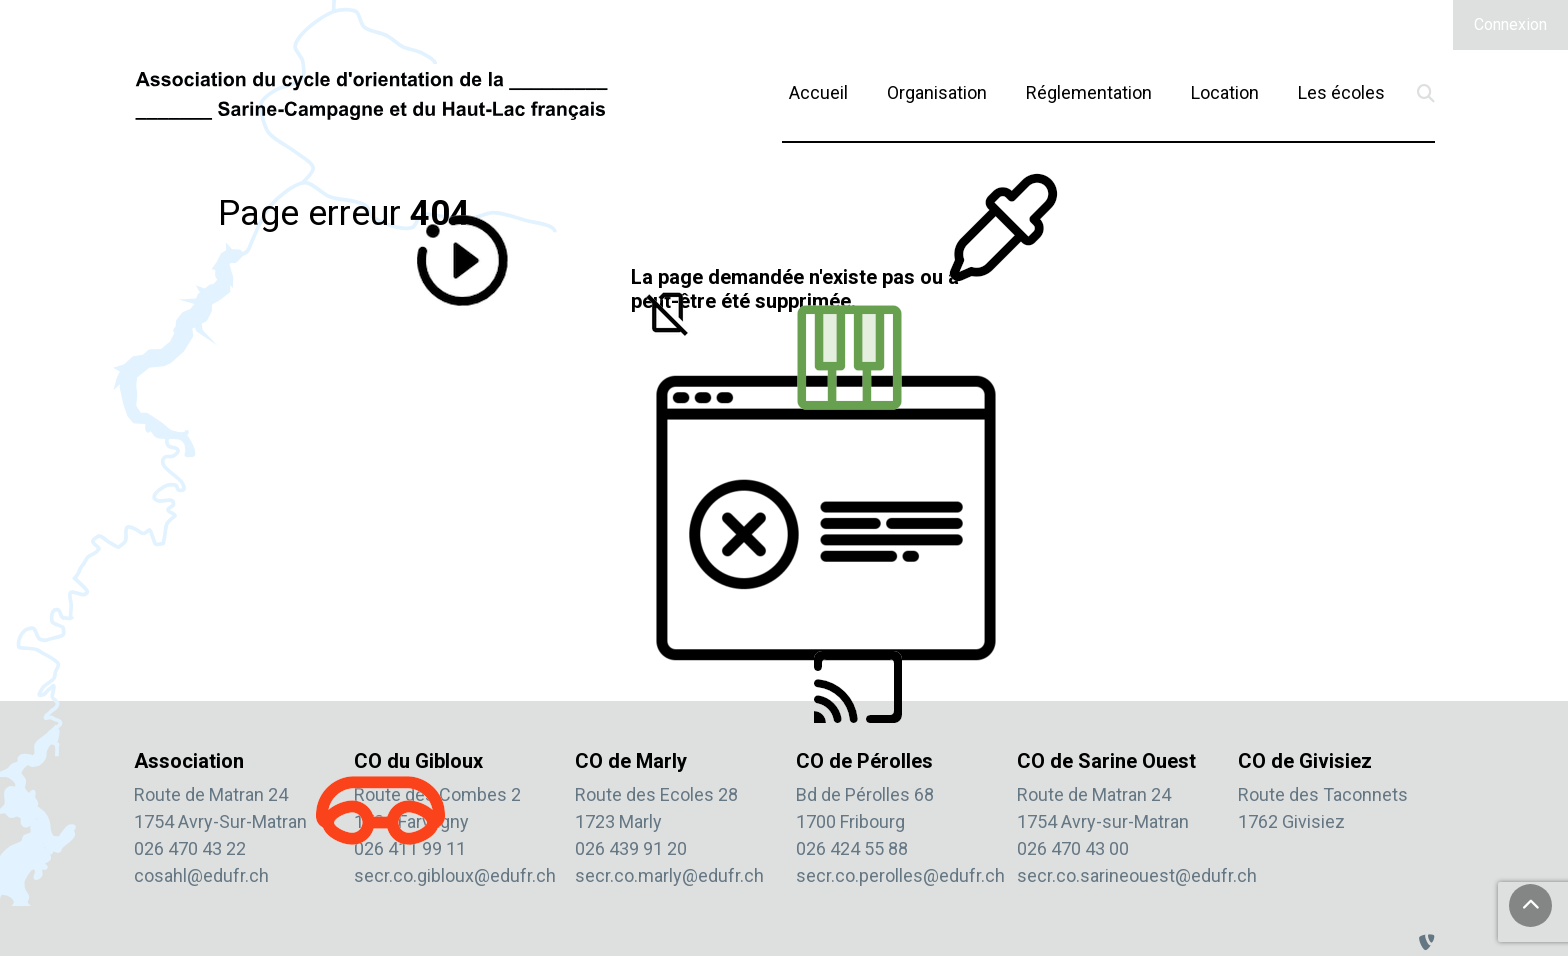 This screenshot has height=956, width=1568. Describe the element at coordinates (1003, 227) in the screenshot. I see `pick a color from the screen` at that location.